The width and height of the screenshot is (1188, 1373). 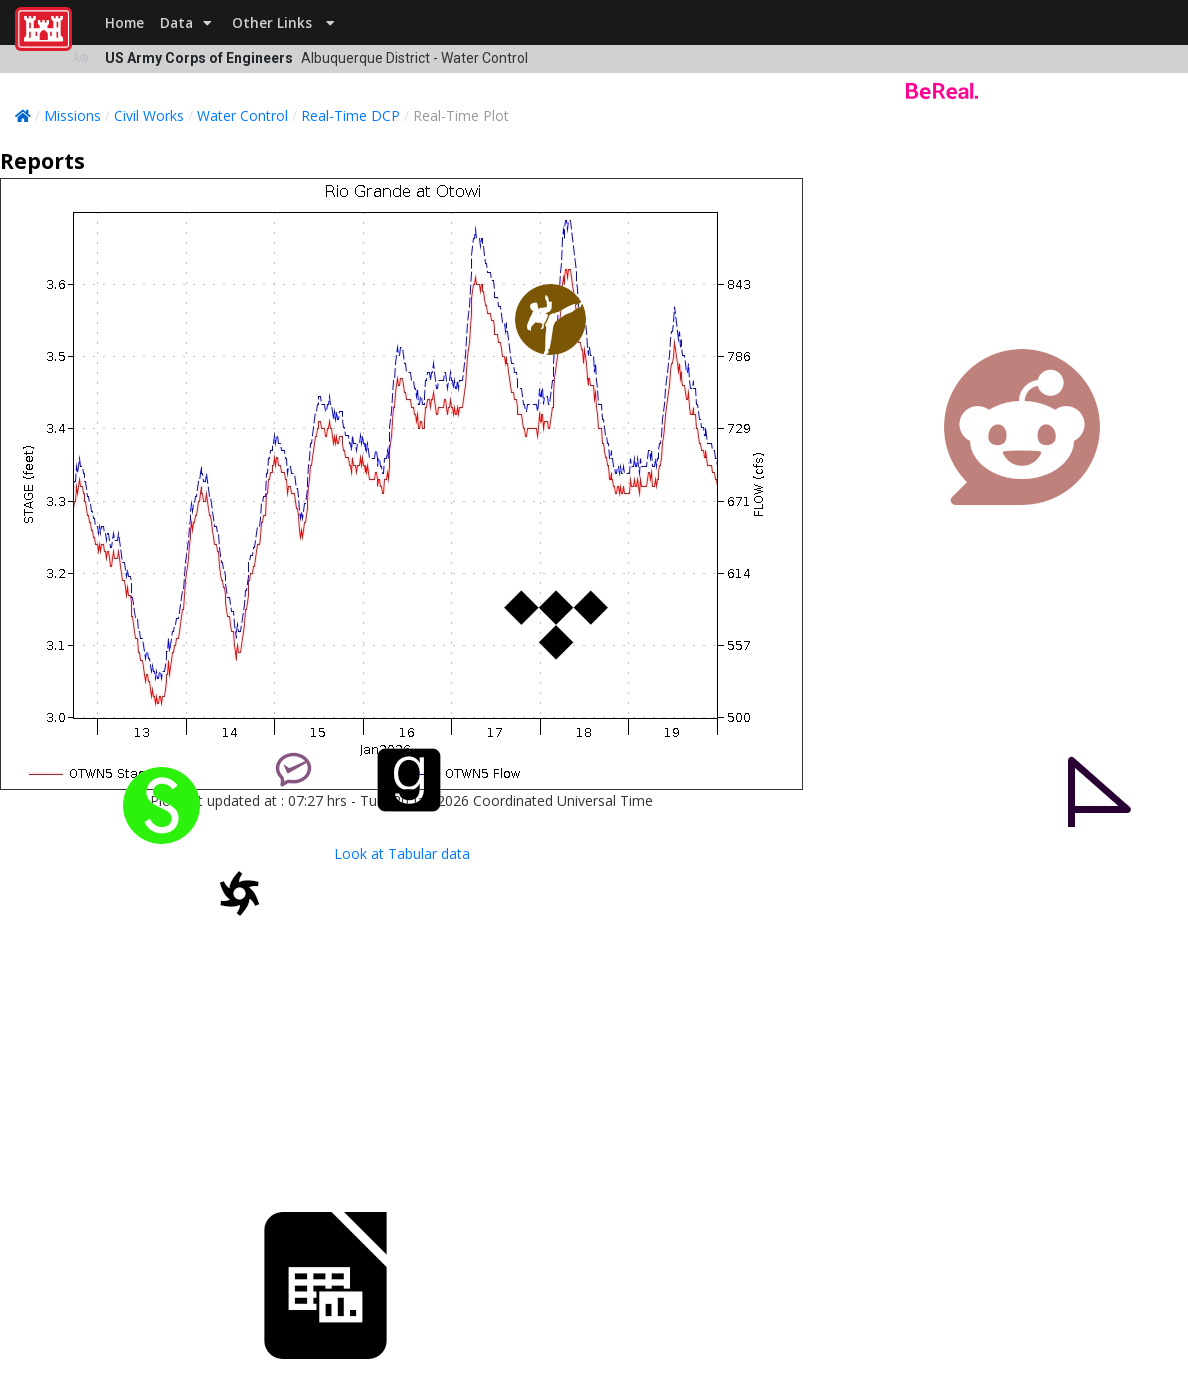 I want to click on sidekiq background job processing service logo, so click(x=550, y=319).